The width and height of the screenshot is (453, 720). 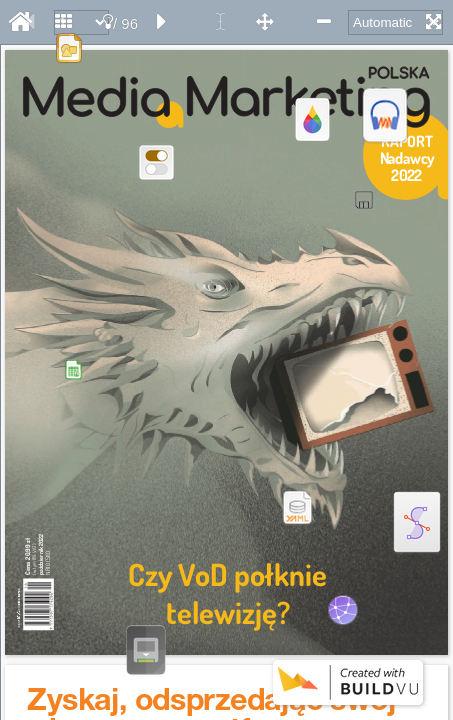 I want to click on open a libreoffice calc spreadsheet file, so click(x=73, y=369).